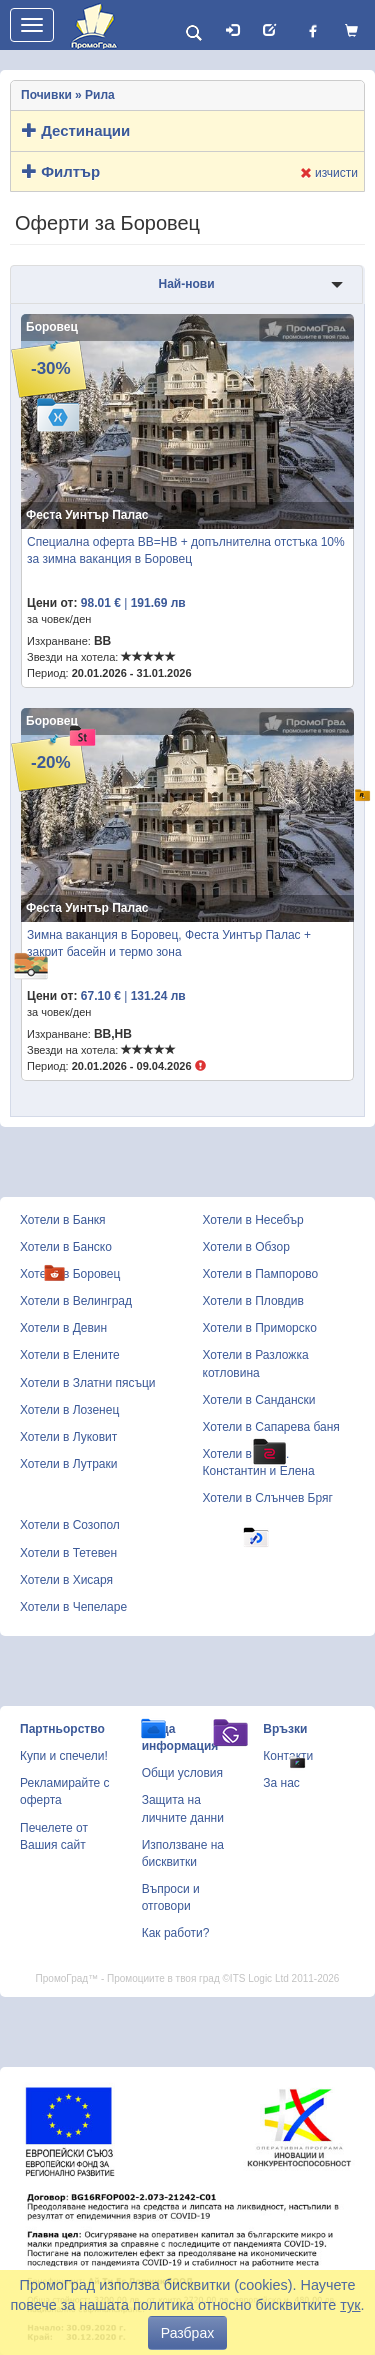 Image resolution: width=375 pixels, height=2355 pixels. I want to click on folder containing Gatsby project files, so click(230, 1733).